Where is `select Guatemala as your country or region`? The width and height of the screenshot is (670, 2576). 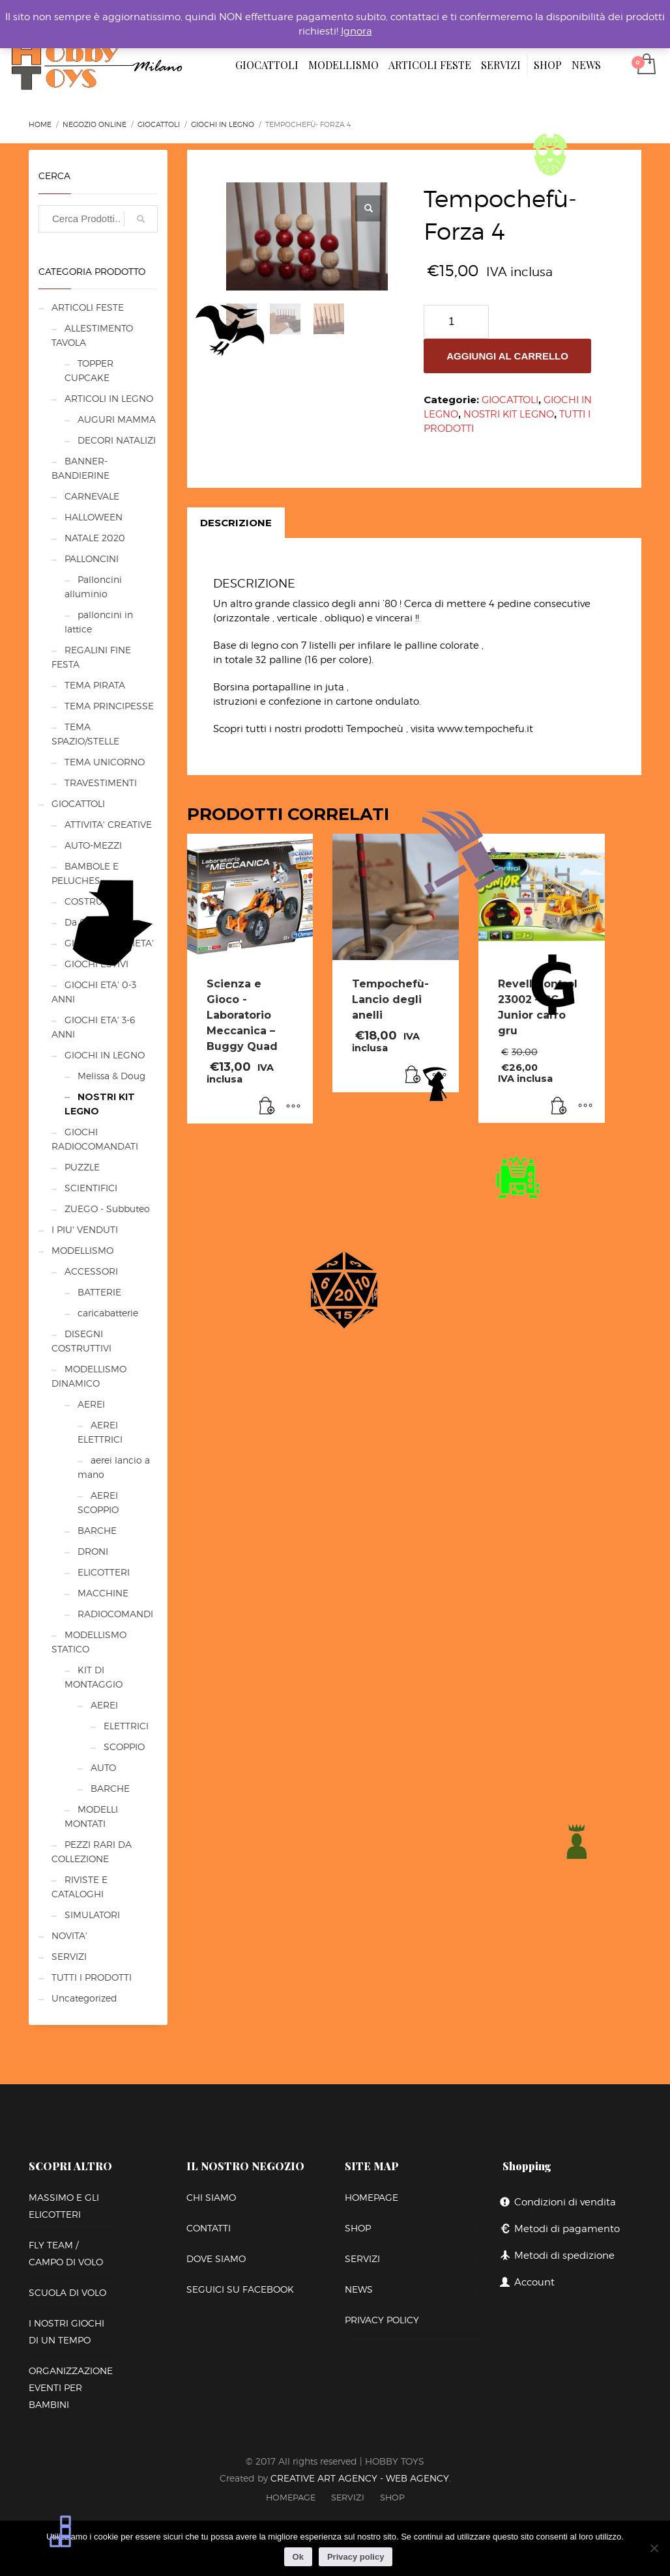 select Guatemala as your country or region is located at coordinates (113, 923).